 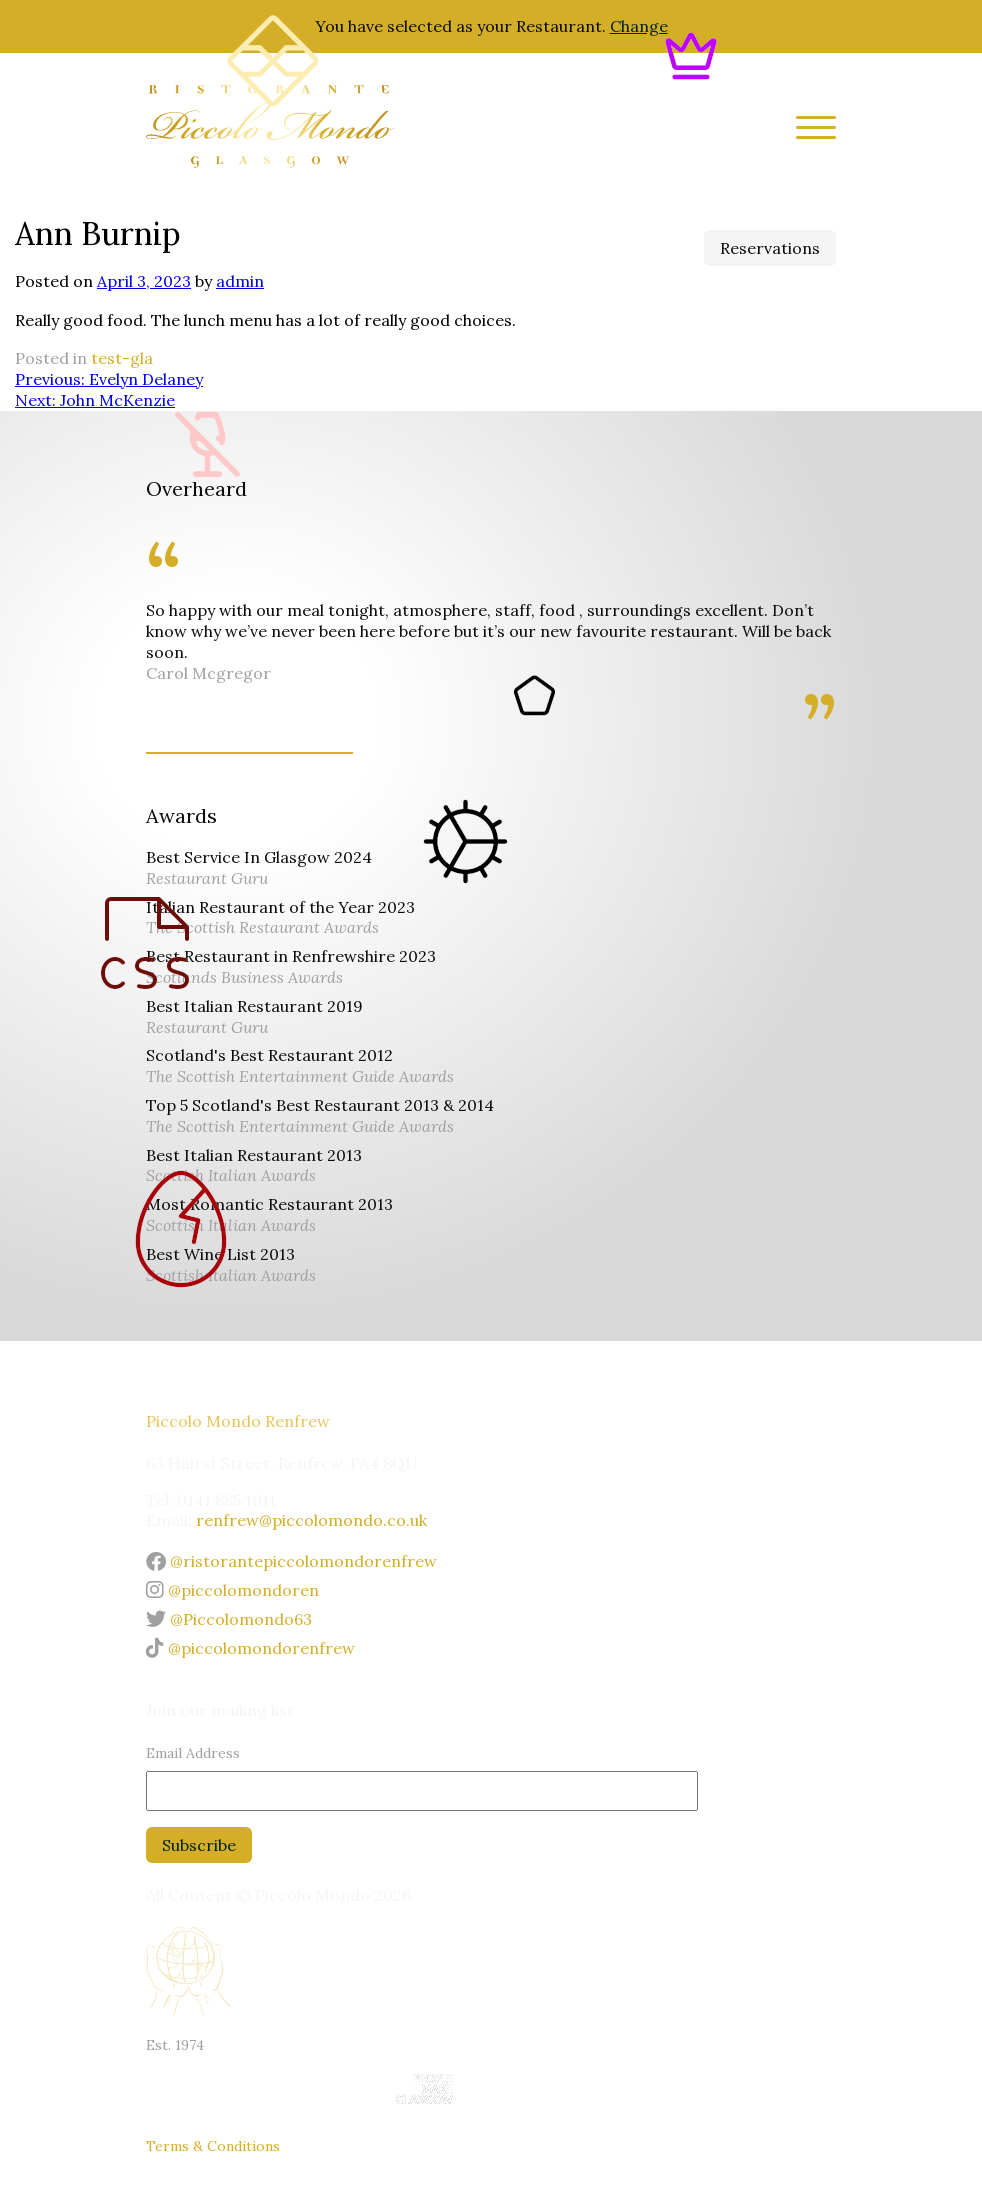 I want to click on indicates premium or pro membership status, so click(x=691, y=56).